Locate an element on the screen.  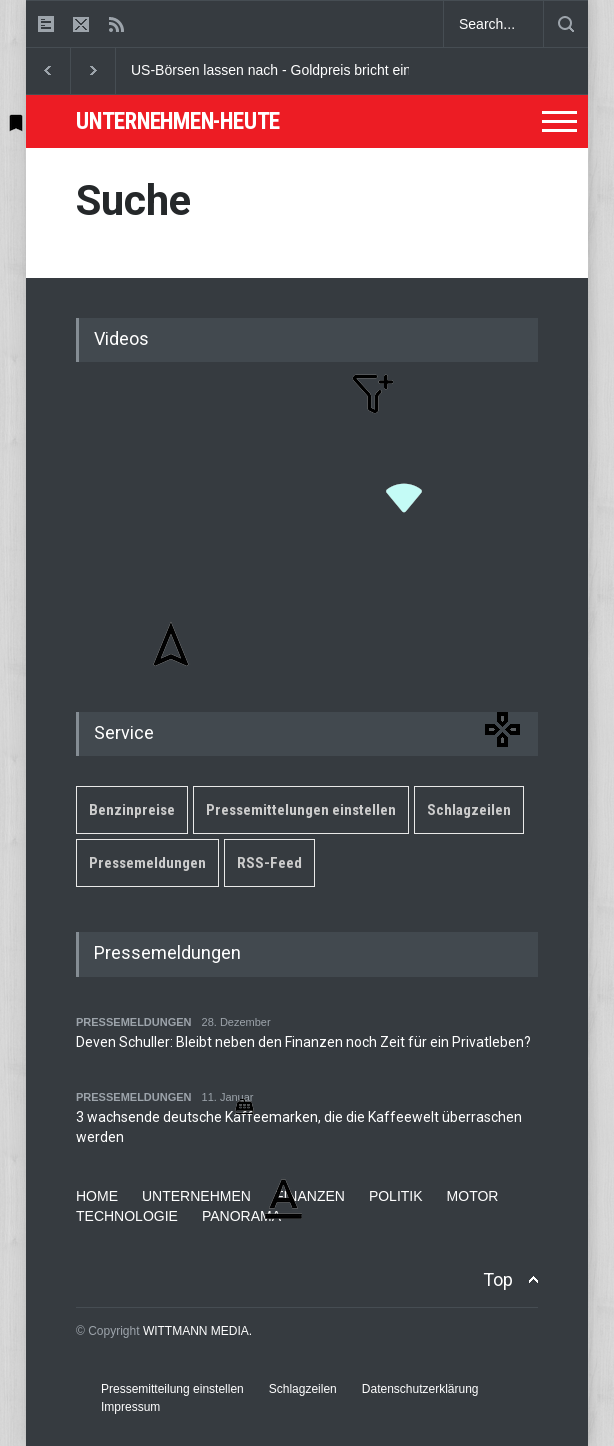
format or style text is located at coordinates (283, 1200).